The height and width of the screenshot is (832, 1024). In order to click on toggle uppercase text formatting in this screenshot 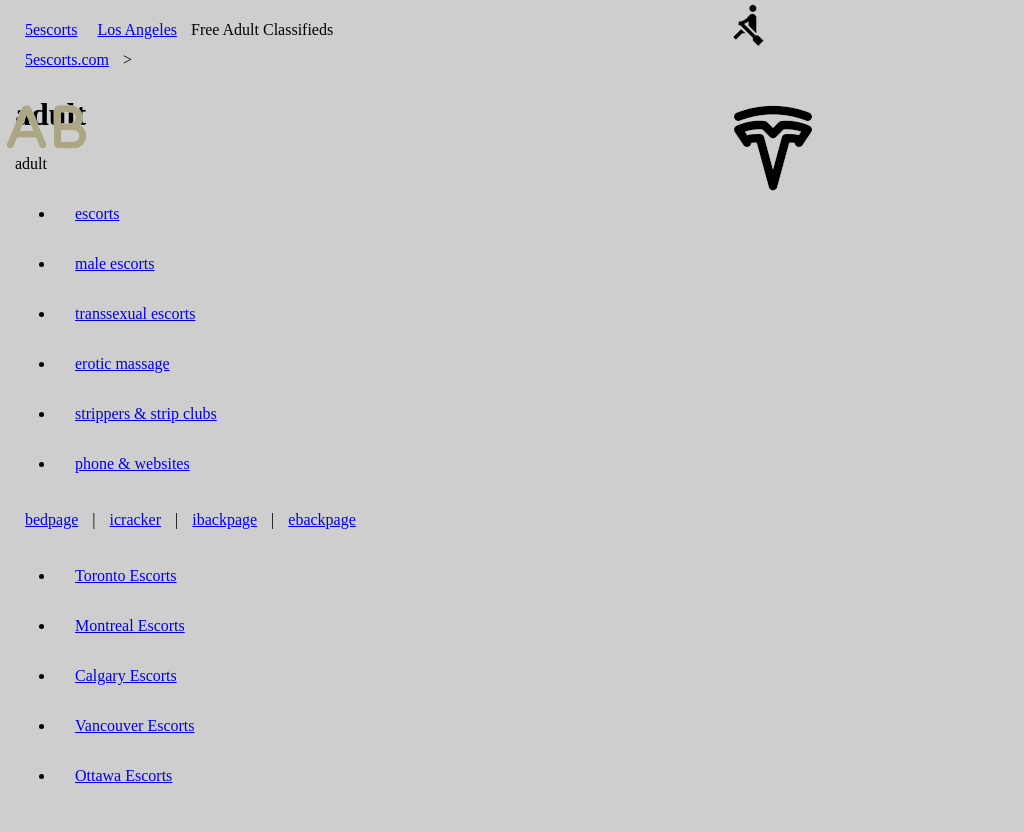, I will do `click(46, 130)`.